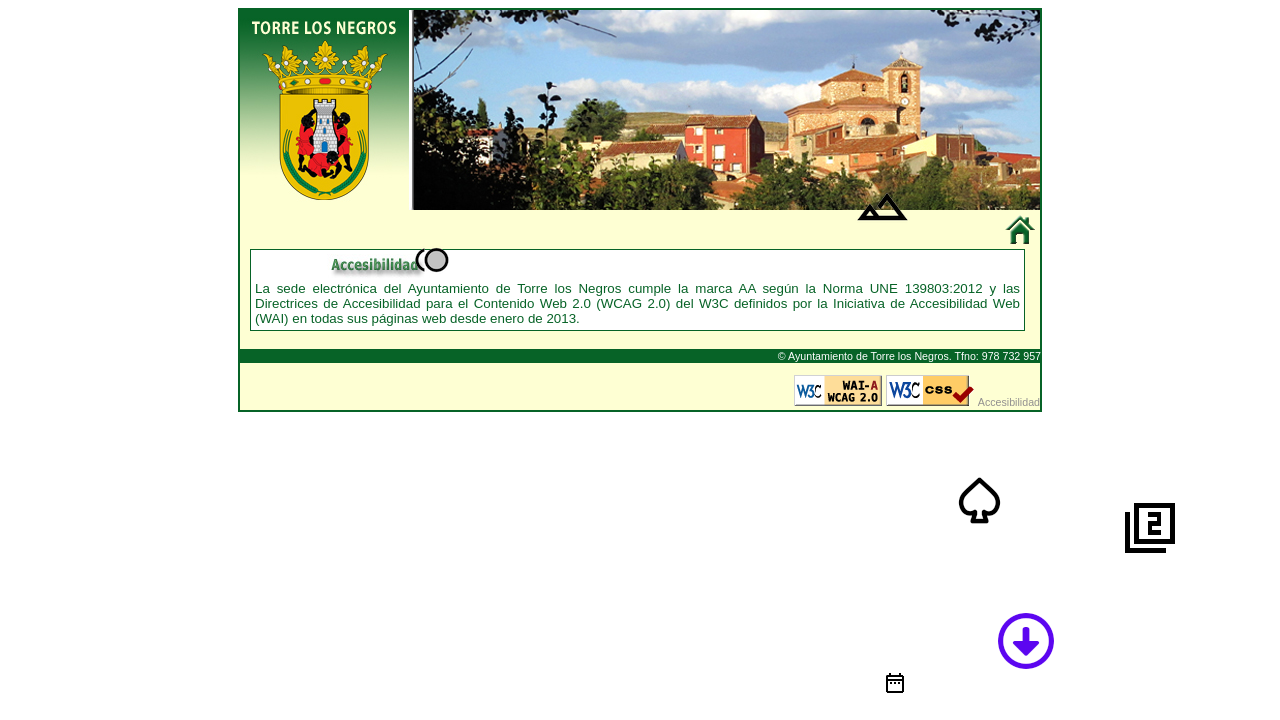  I want to click on select or apply filter number 2, so click(1150, 528).